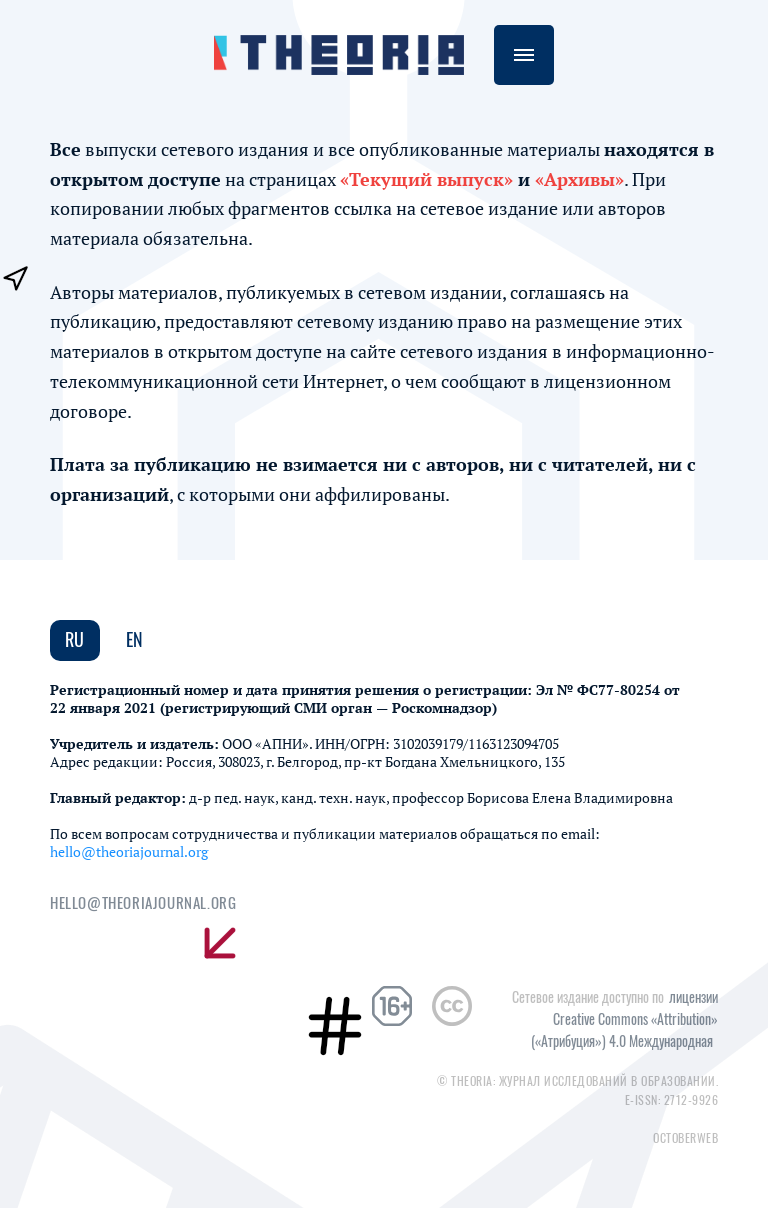 The image size is (768, 1208). What do you see at coordinates (15, 279) in the screenshot?
I see `access navigation or directions` at bounding box center [15, 279].